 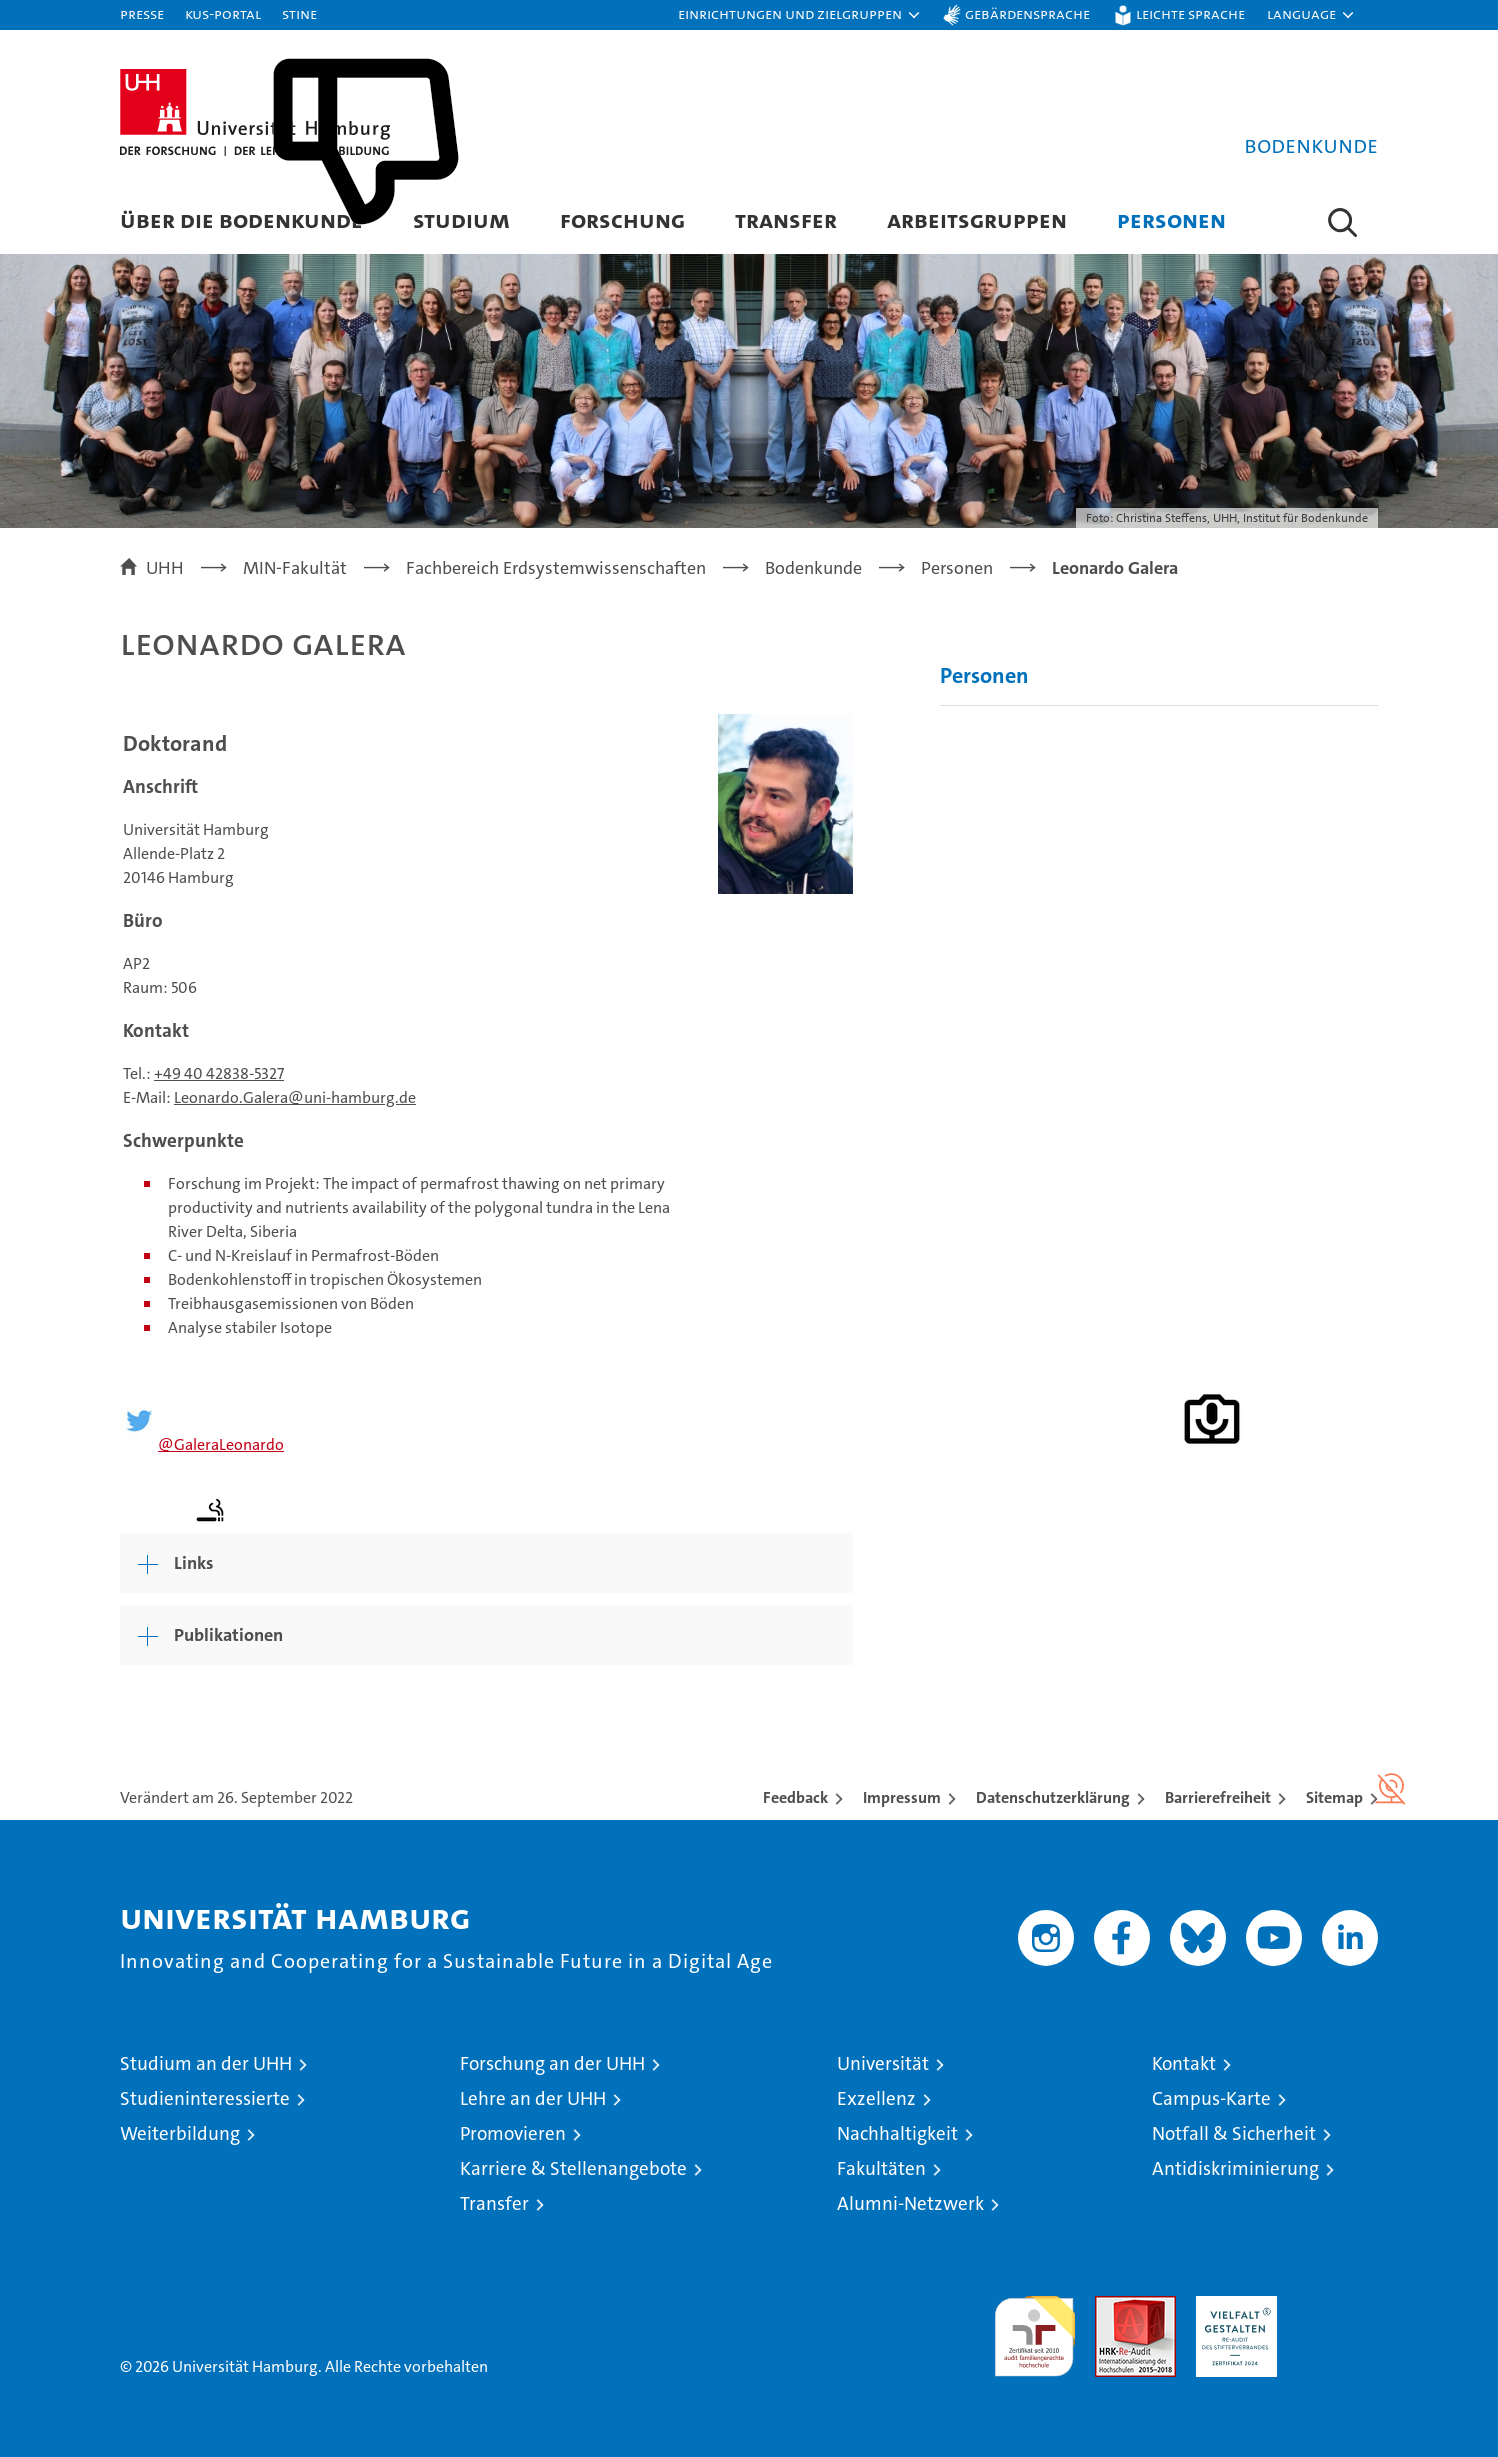 What do you see at coordinates (366, 132) in the screenshot?
I see `dislike or downvote content` at bounding box center [366, 132].